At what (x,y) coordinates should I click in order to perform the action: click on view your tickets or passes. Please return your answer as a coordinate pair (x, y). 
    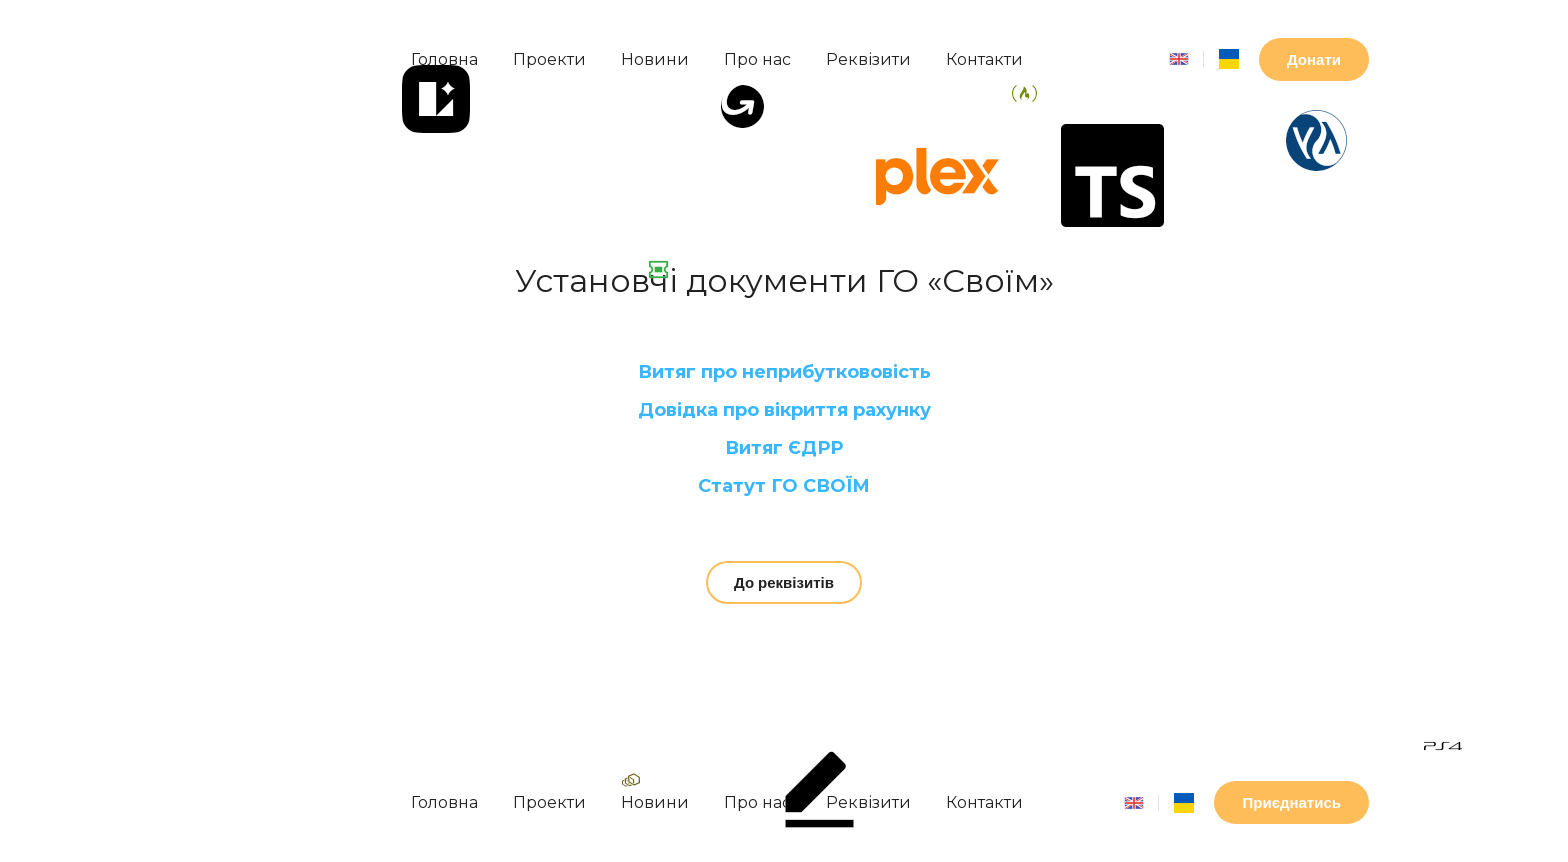
    Looking at the image, I should click on (658, 269).